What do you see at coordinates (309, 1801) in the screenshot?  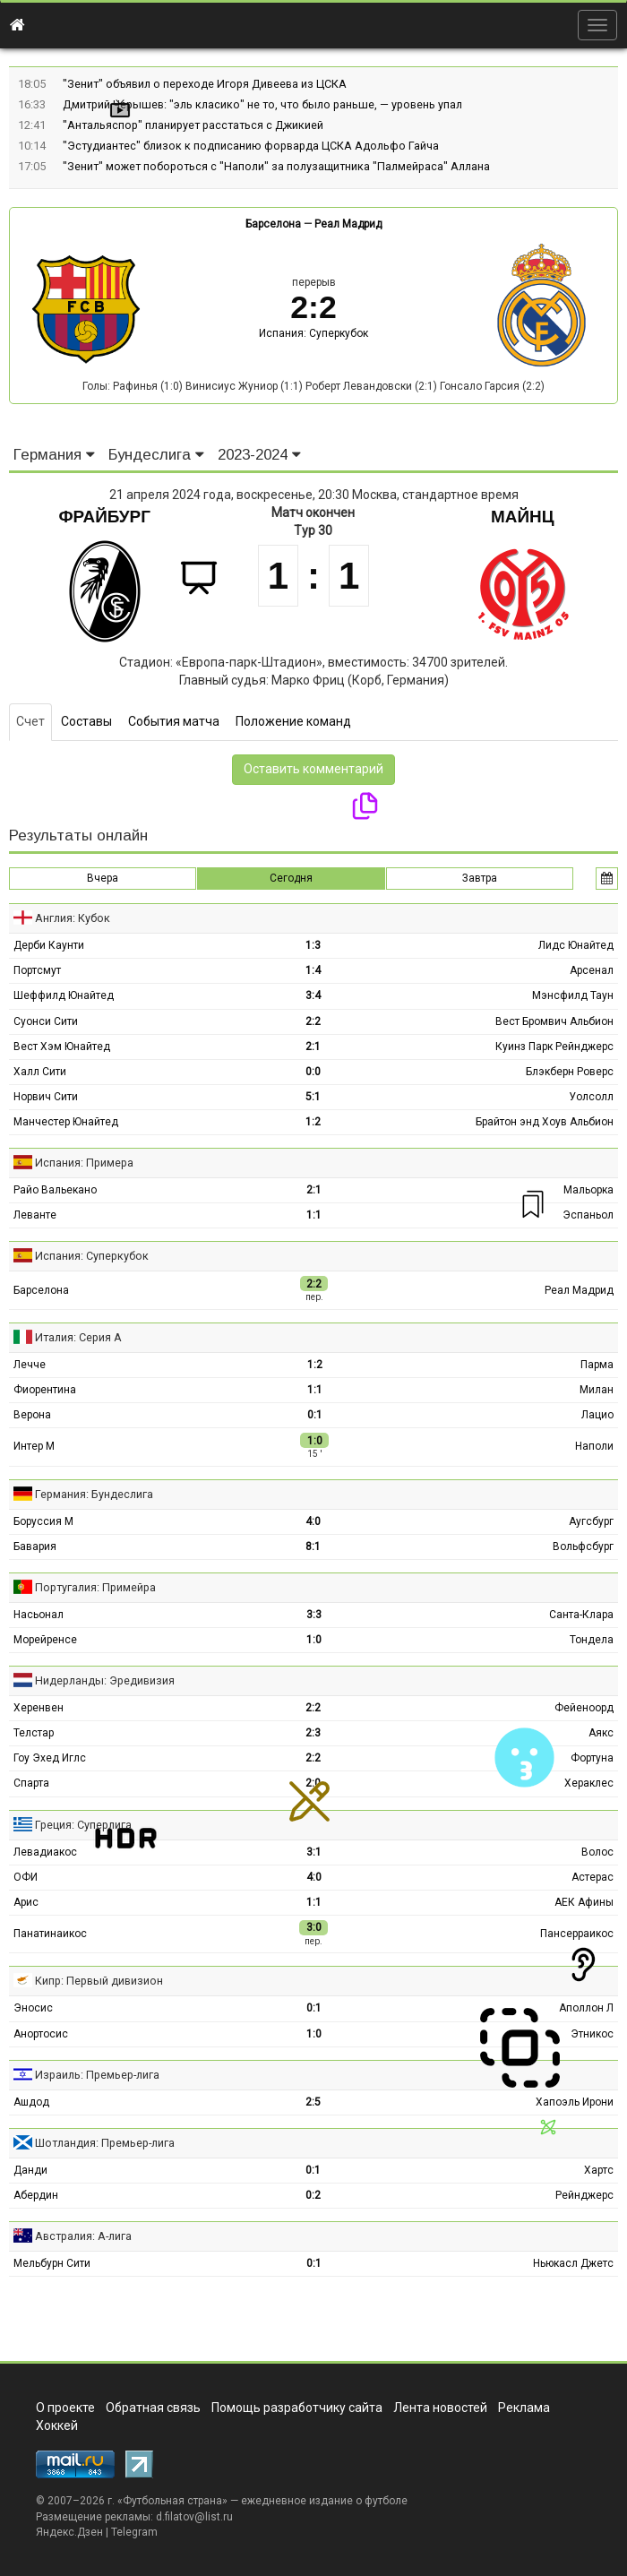 I see `editing is disabled` at bounding box center [309, 1801].